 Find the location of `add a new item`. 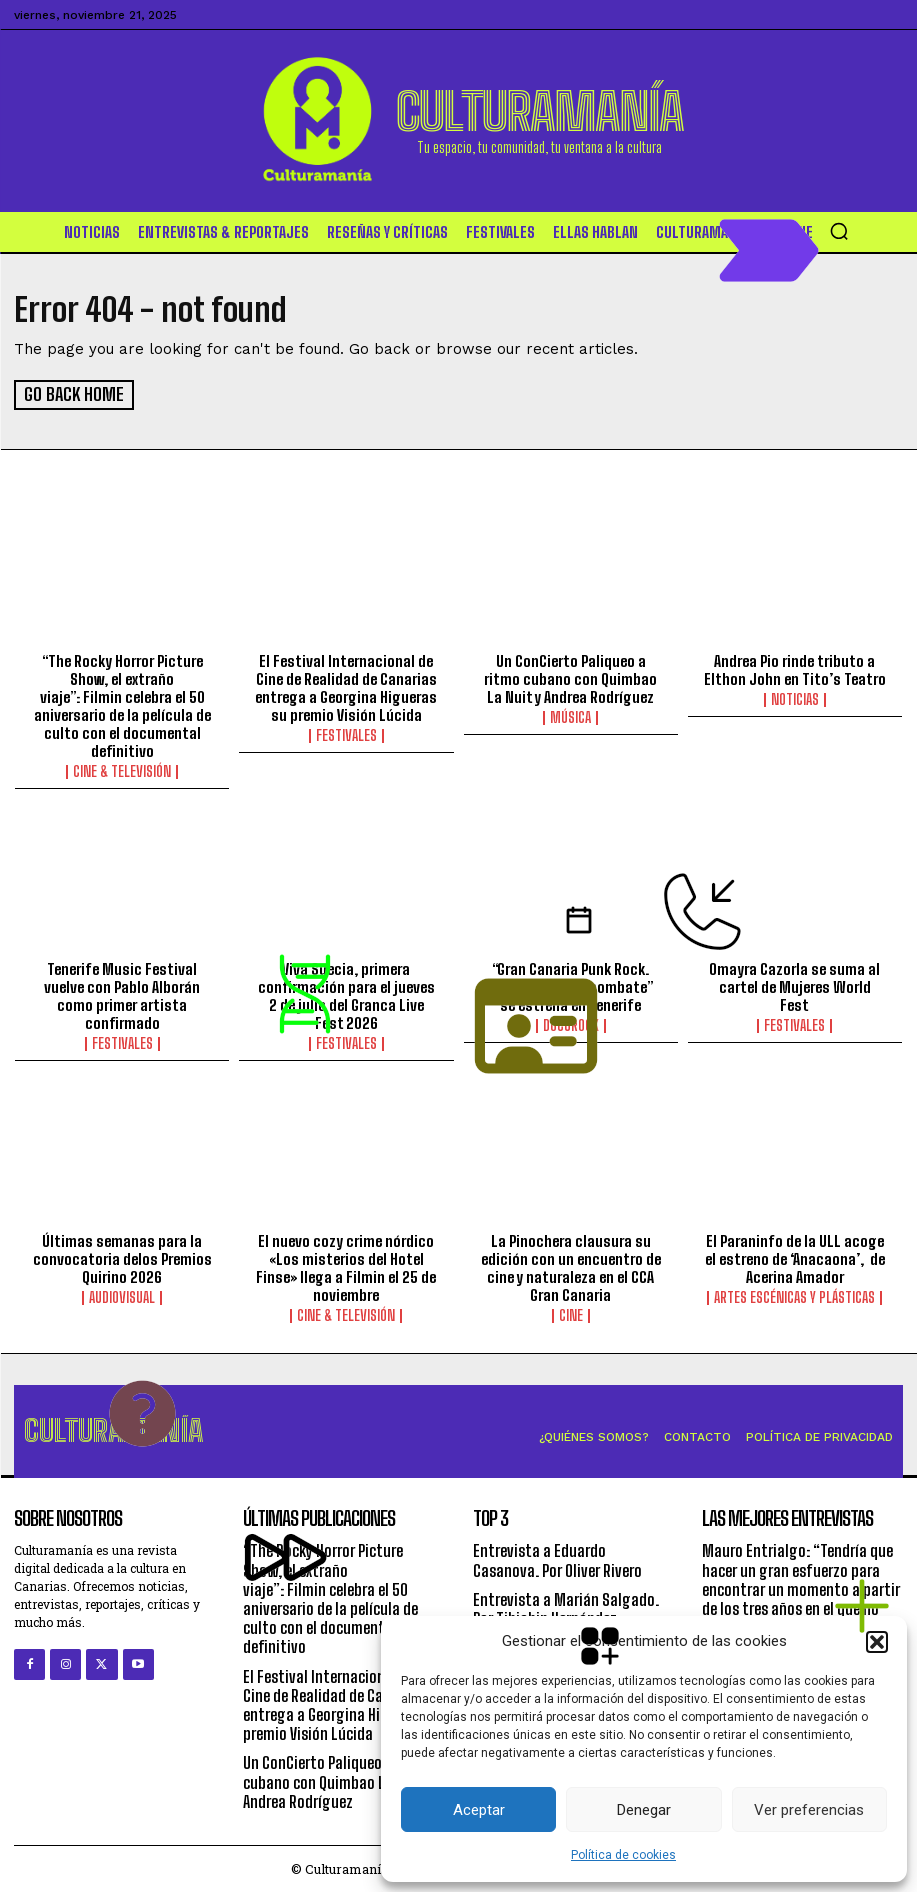

add a new item is located at coordinates (862, 1606).